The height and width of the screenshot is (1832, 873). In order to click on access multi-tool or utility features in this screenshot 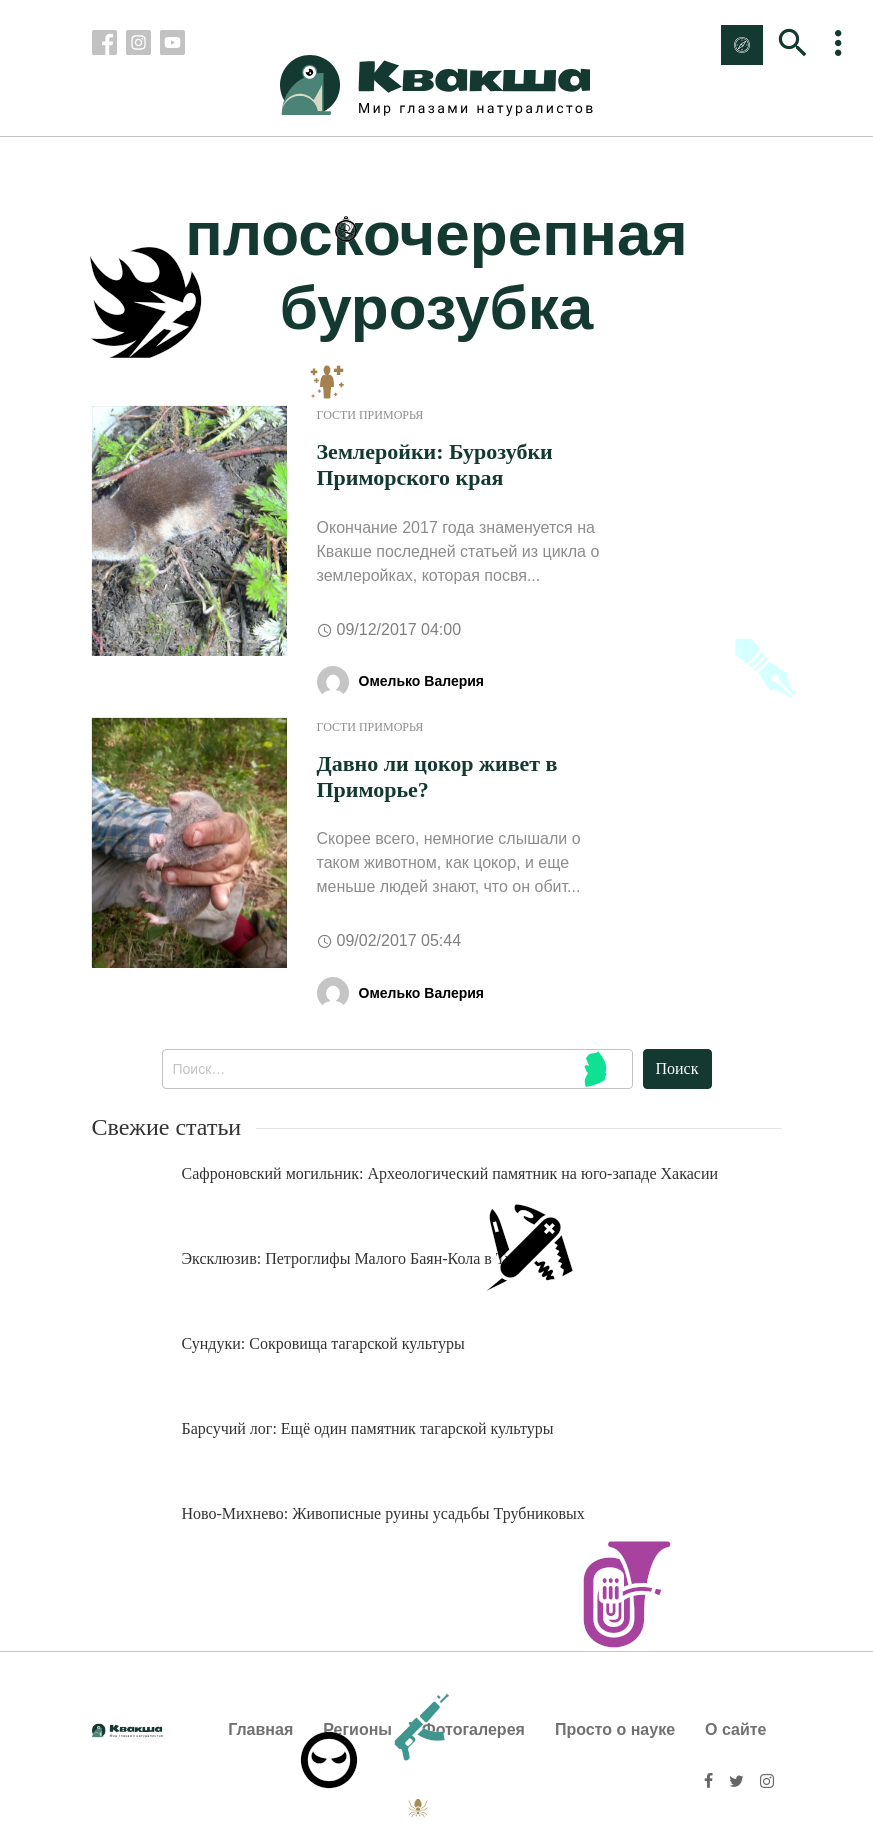, I will do `click(530, 1247)`.